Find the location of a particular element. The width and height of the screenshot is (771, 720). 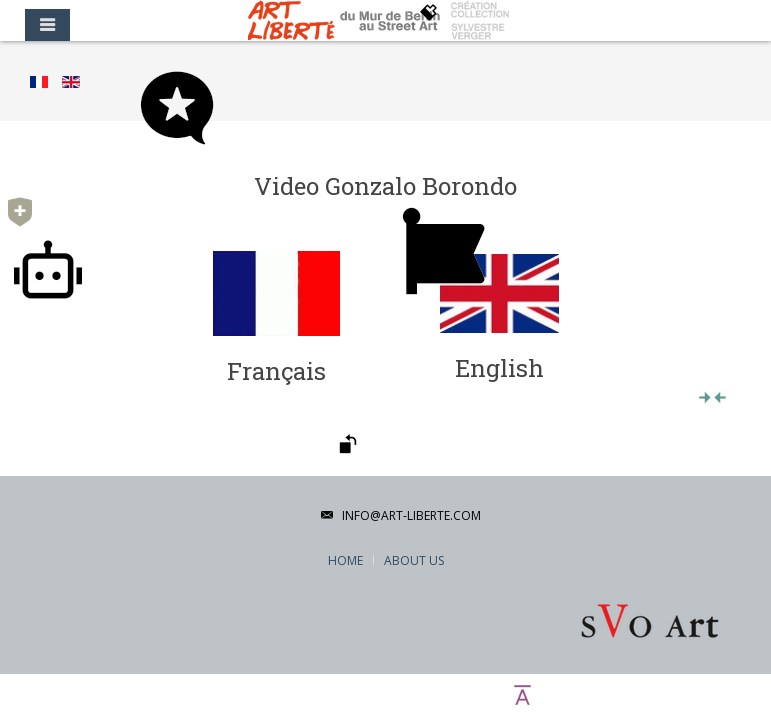

apply overline formatting to selected text is located at coordinates (522, 694).